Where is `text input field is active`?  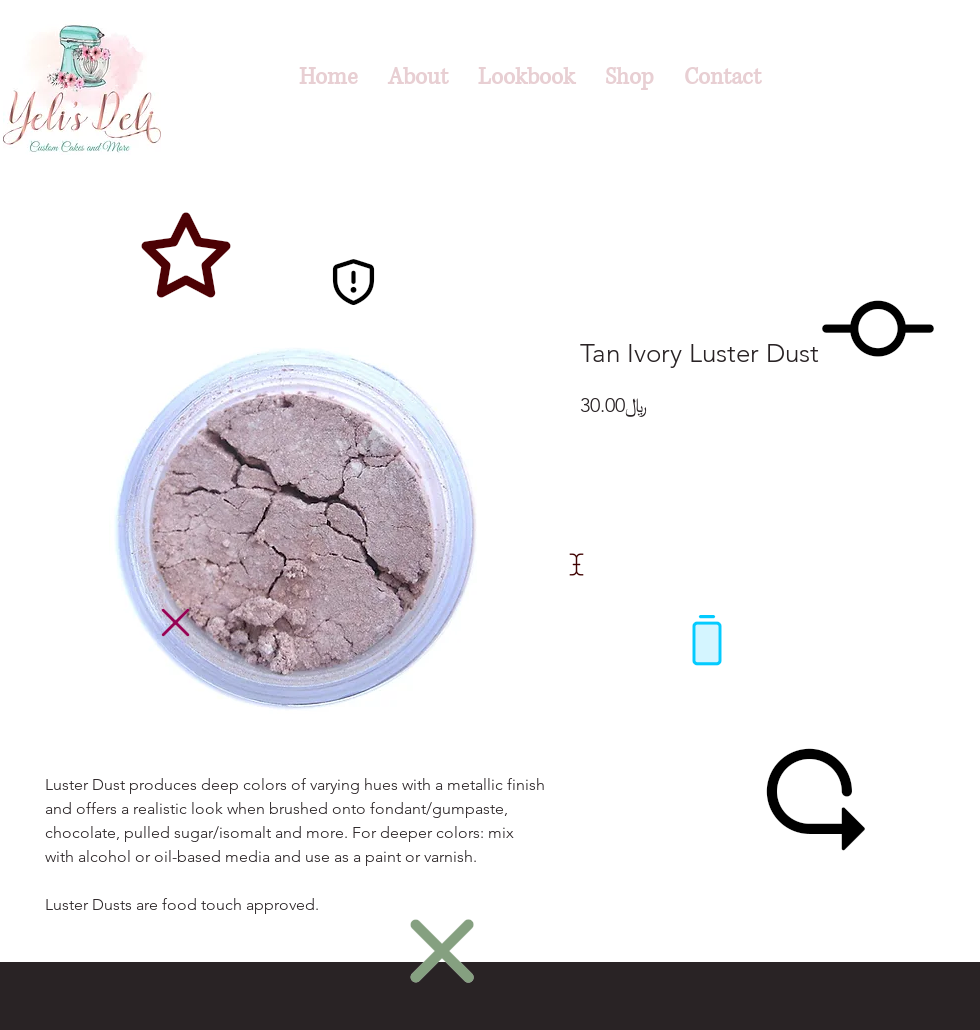
text input field is active is located at coordinates (576, 564).